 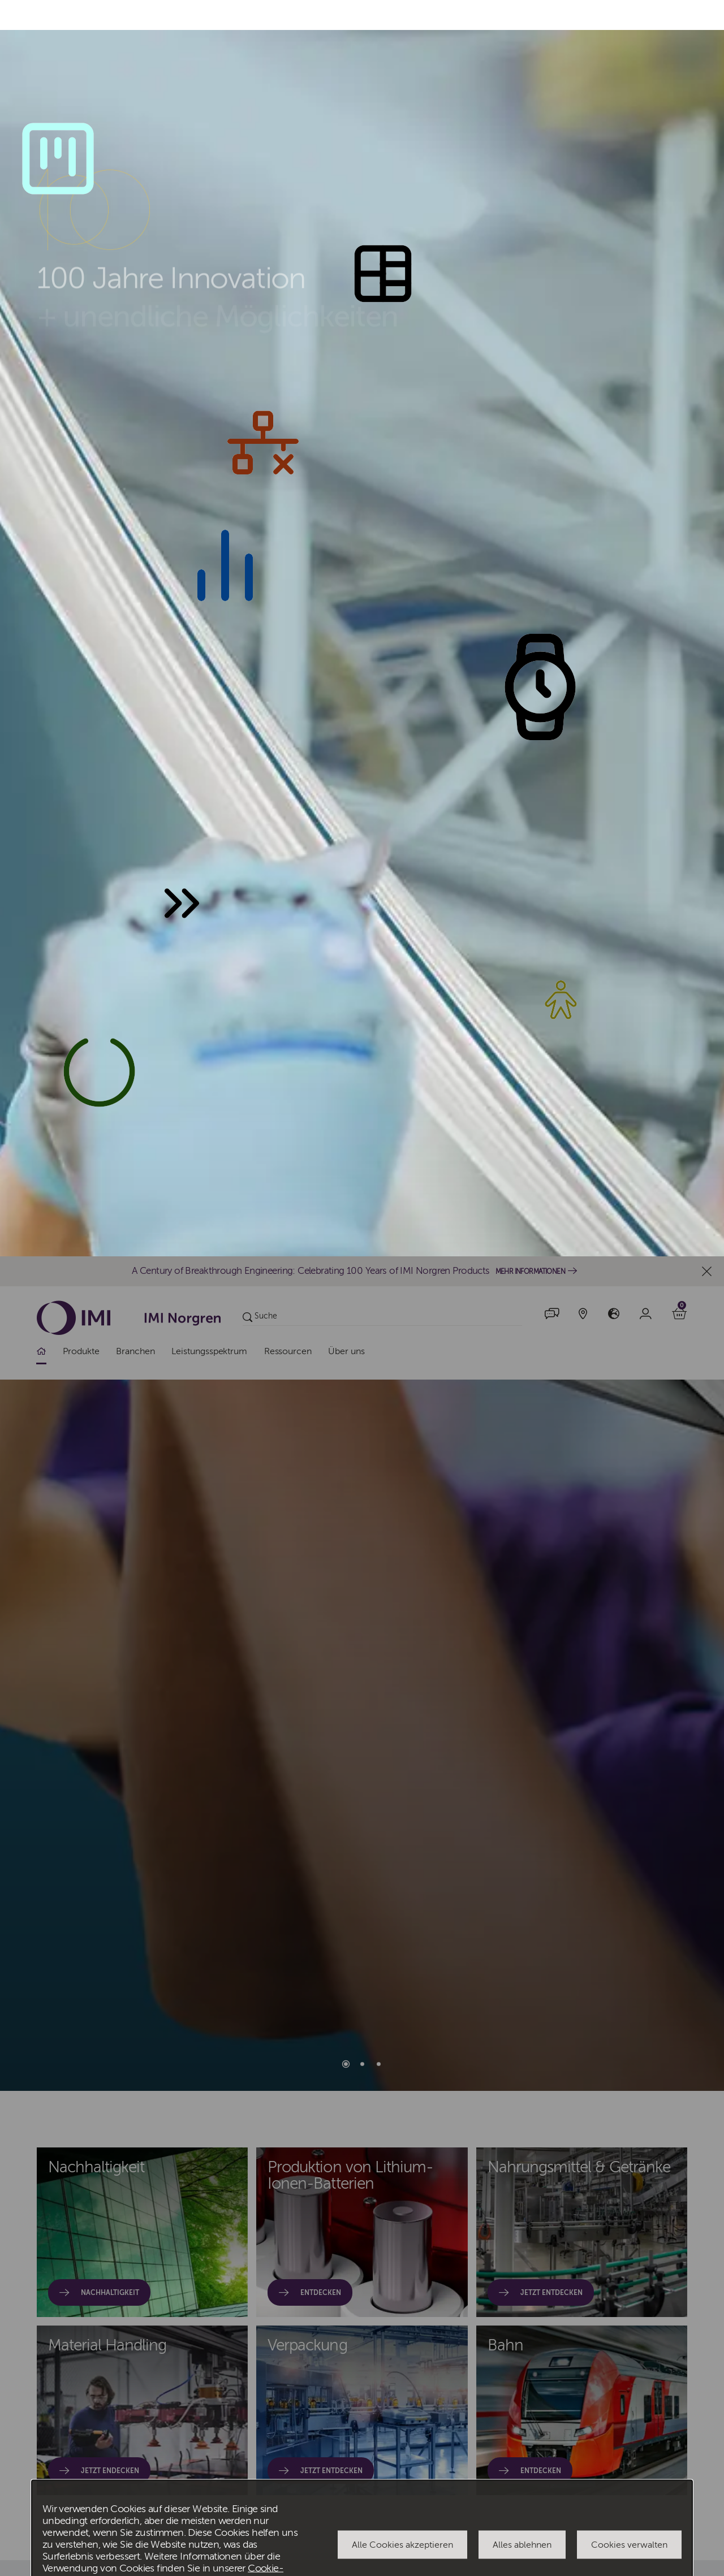 What do you see at coordinates (182, 903) in the screenshot?
I see `skip forward or advance to next item` at bounding box center [182, 903].